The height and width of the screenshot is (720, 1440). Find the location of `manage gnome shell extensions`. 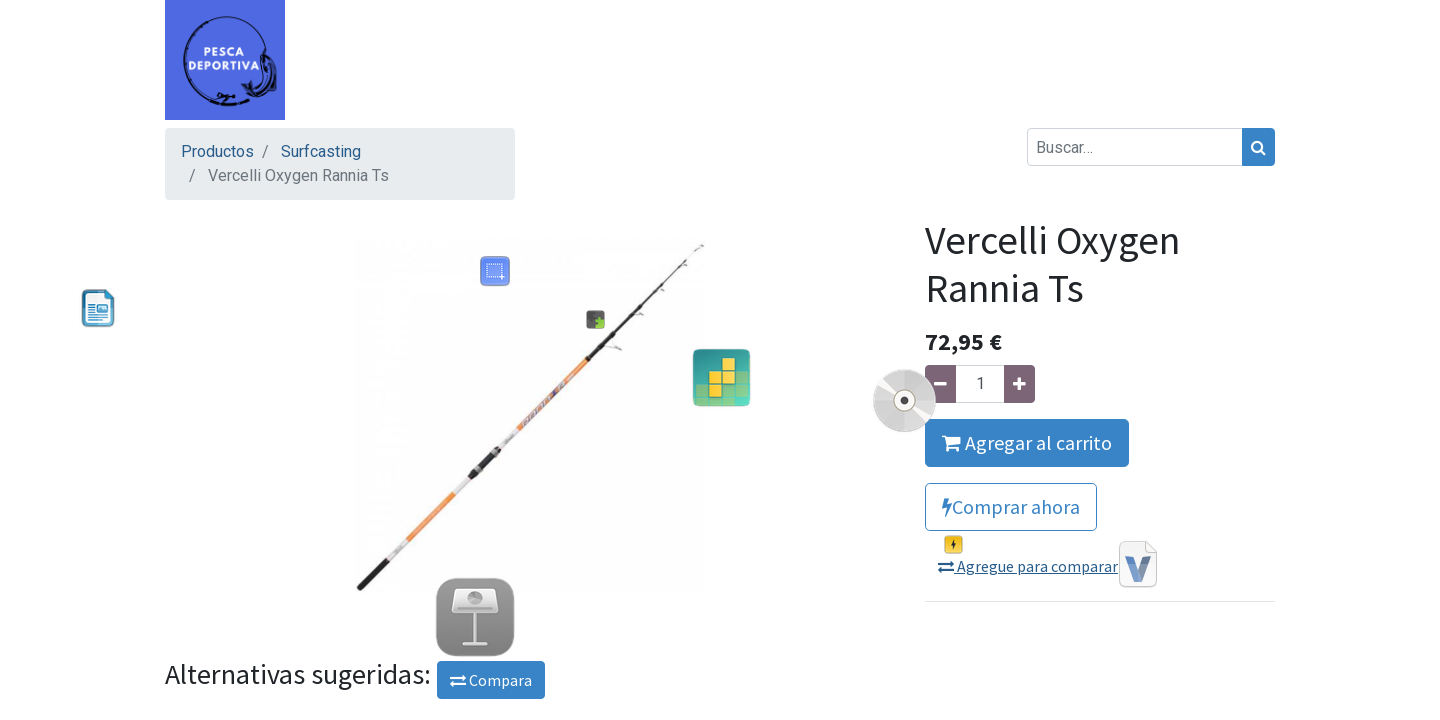

manage gnome shell extensions is located at coordinates (595, 319).